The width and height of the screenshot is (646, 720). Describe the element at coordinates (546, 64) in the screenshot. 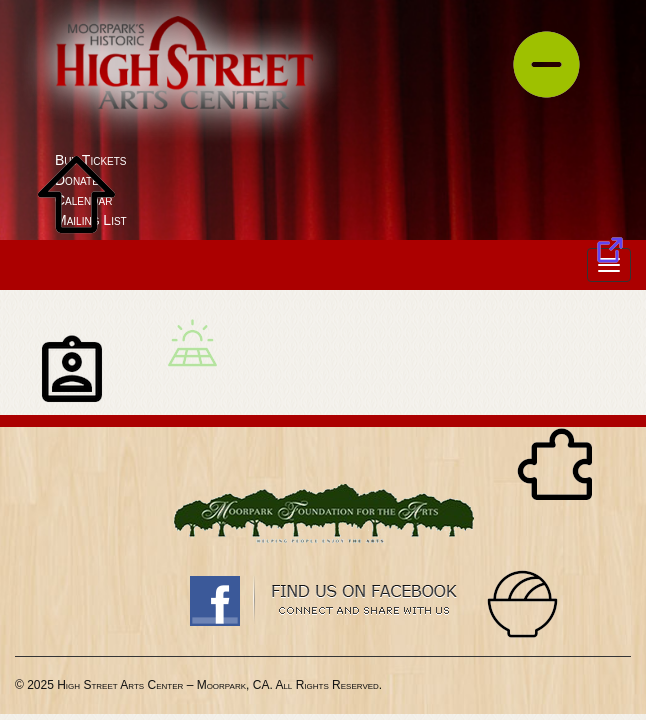

I see `remove an item from a list or cart` at that location.